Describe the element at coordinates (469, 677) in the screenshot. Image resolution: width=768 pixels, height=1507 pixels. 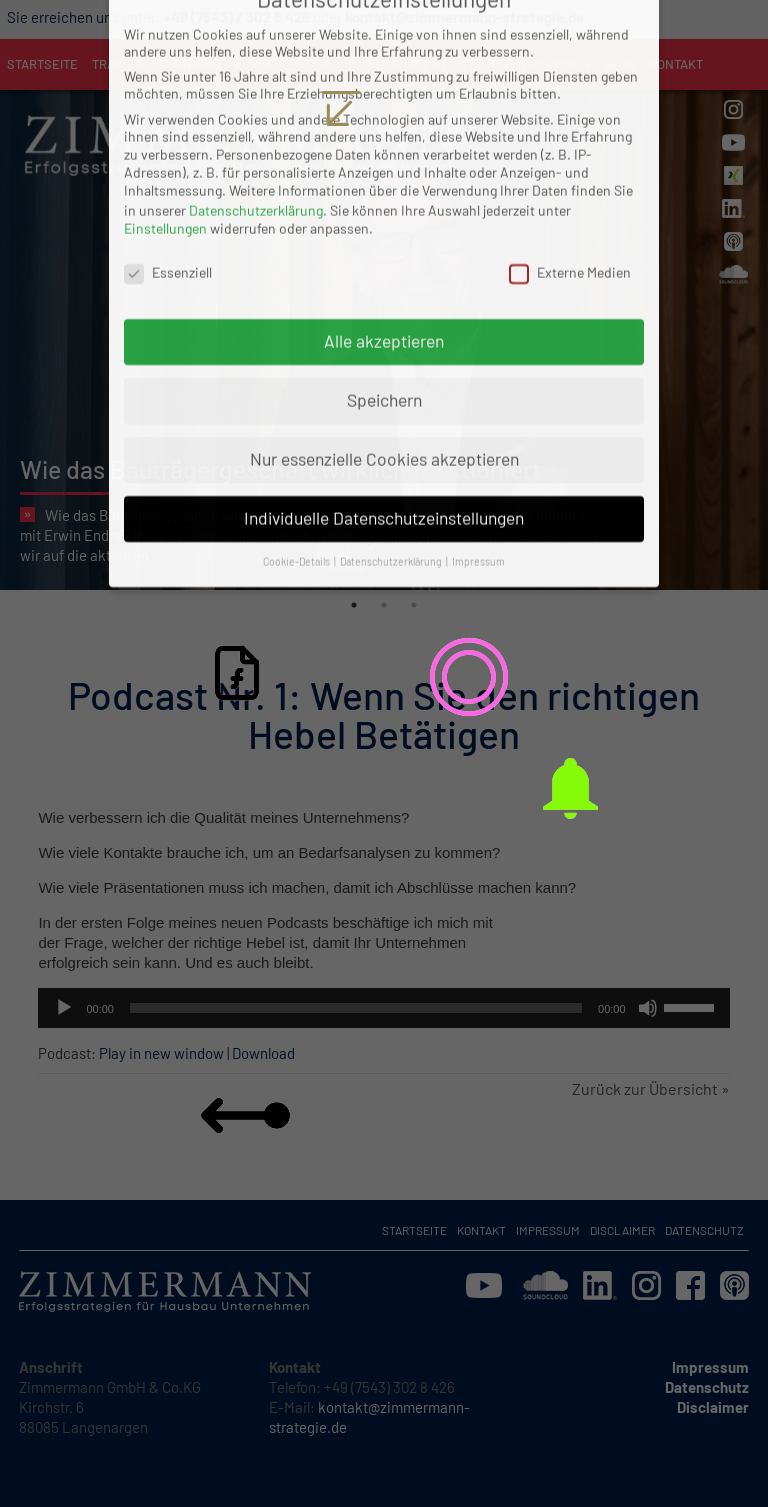
I see `start recording audio or video` at that location.